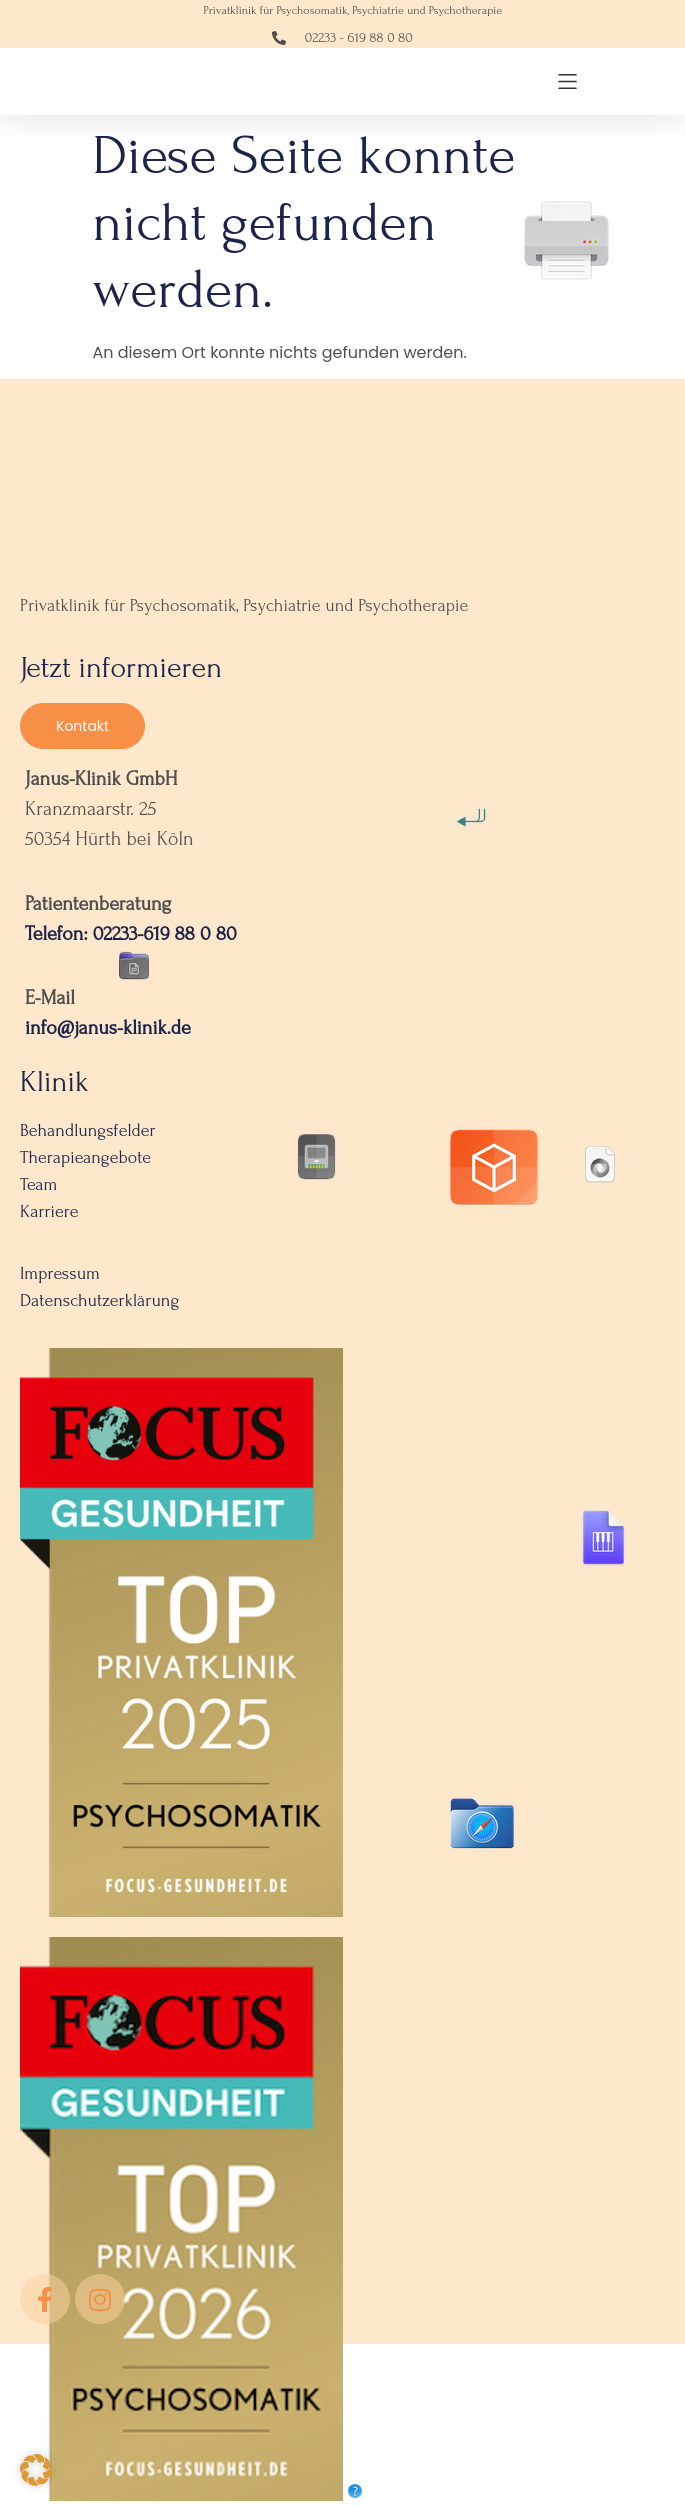 This screenshot has width=685, height=2506. I want to click on open the help center or documentation, so click(355, 2491).